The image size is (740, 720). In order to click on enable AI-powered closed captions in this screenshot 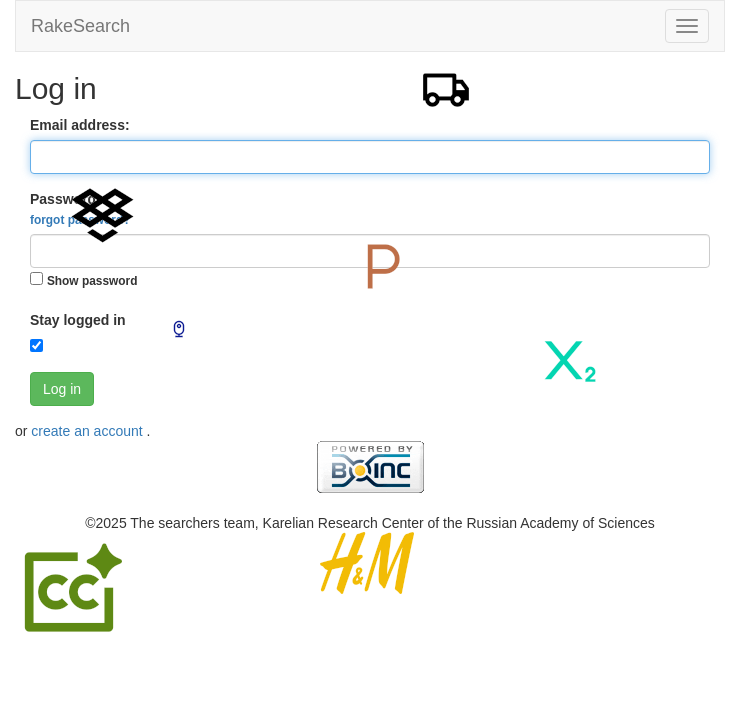, I will do `click(69, 592)`.